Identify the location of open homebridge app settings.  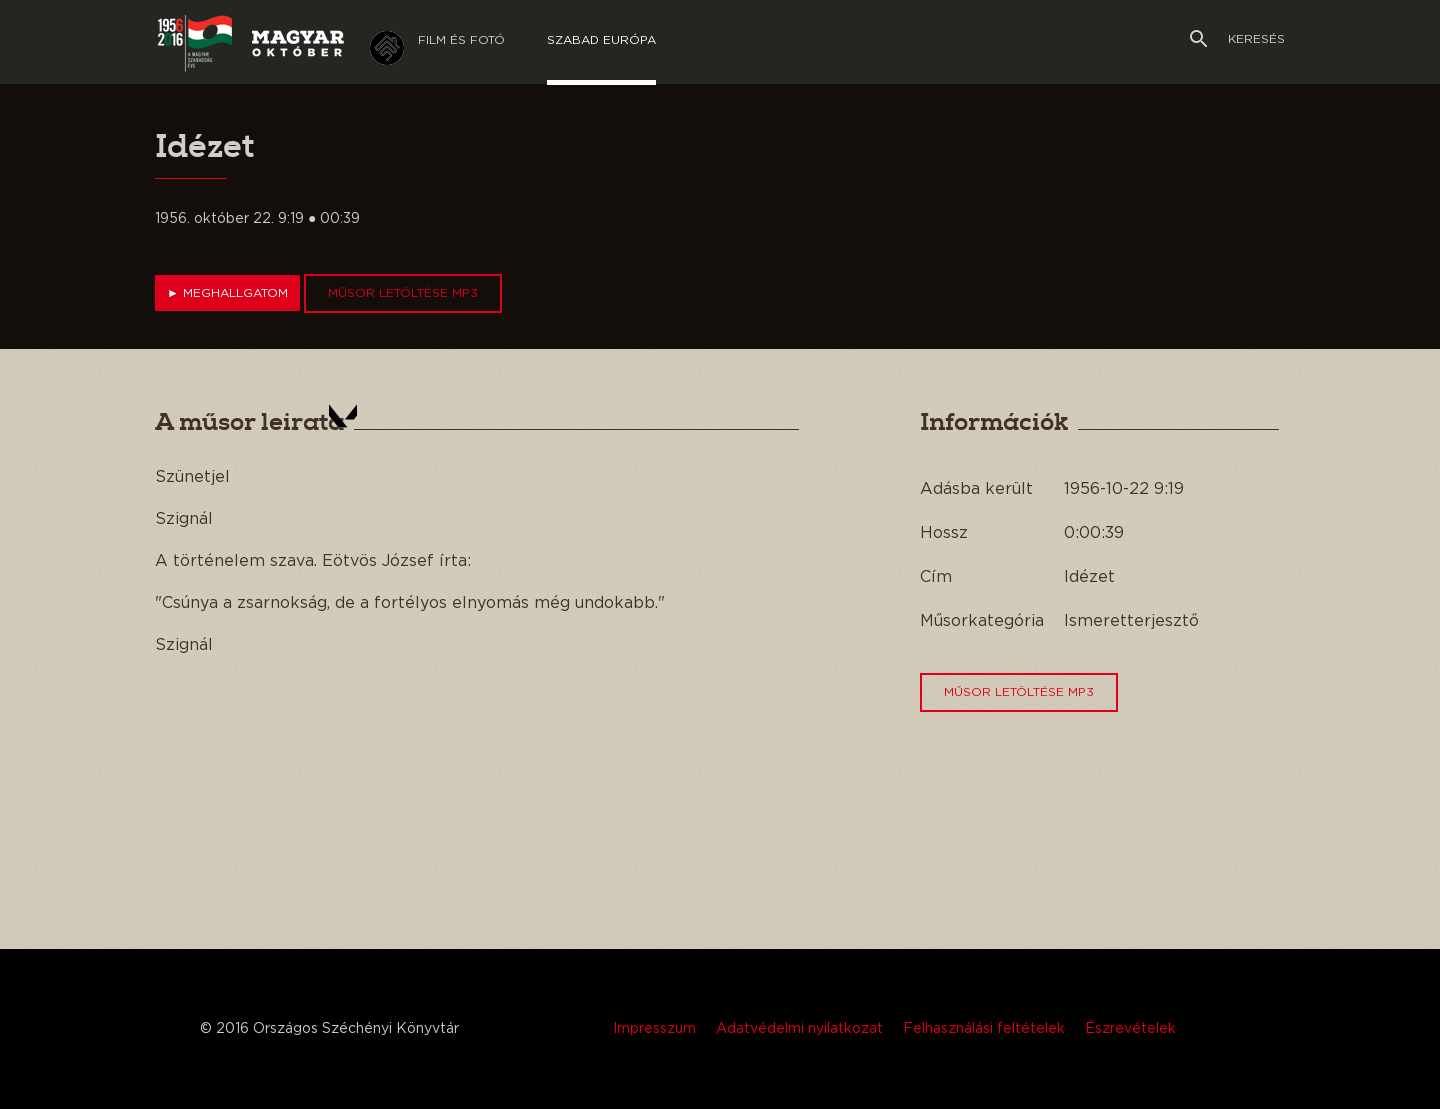
(387, 48).